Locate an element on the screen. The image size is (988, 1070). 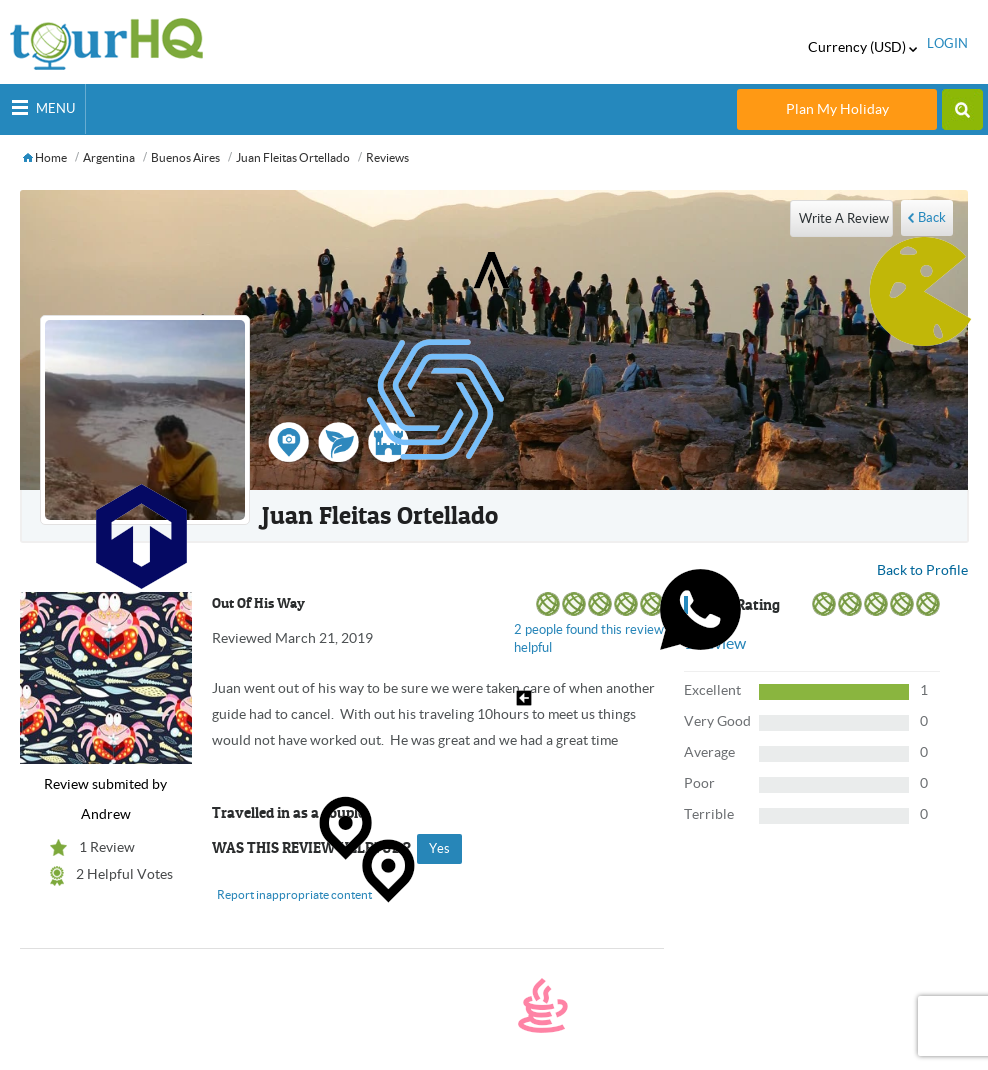
open WhatsApp messaging app is located at coordinates (700, 609).